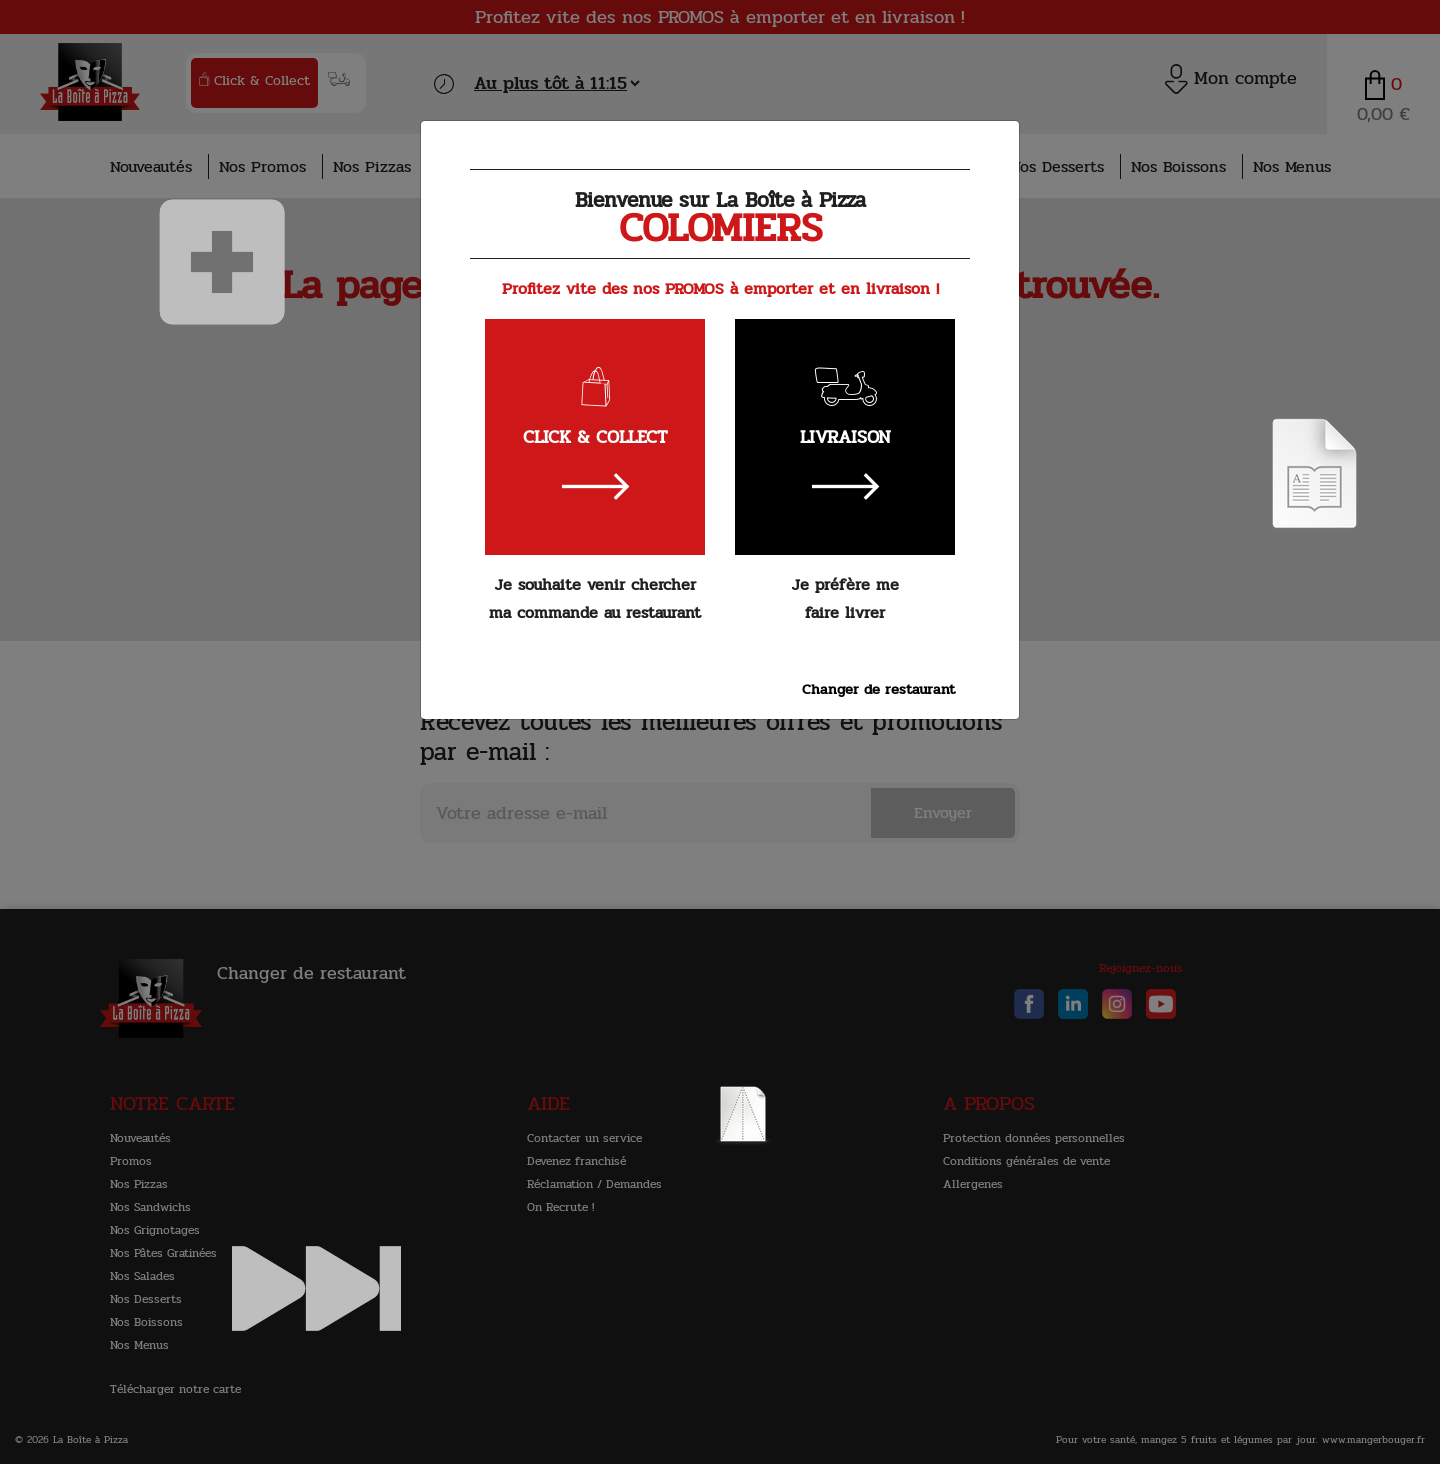  I want to click on a mobipocket ebook file, so click(1314, 475).